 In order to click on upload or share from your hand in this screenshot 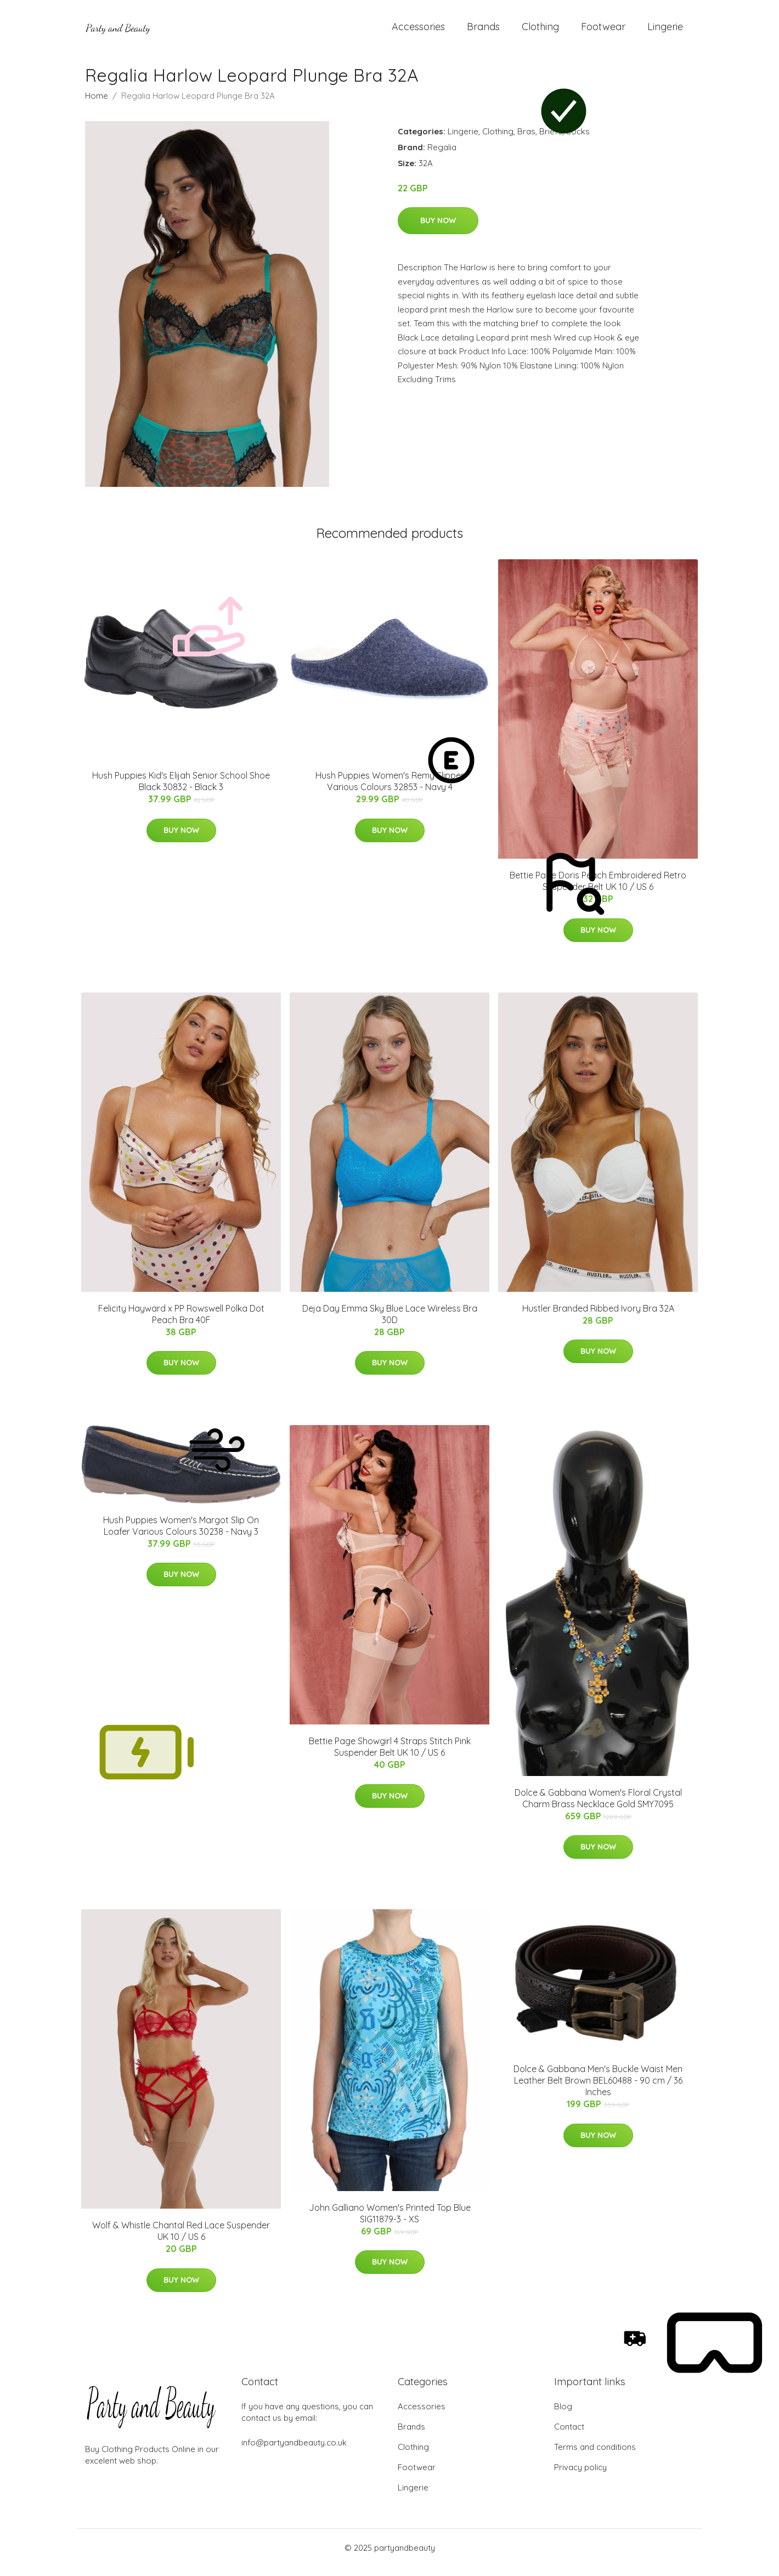, I will do `click(211, 630)`.